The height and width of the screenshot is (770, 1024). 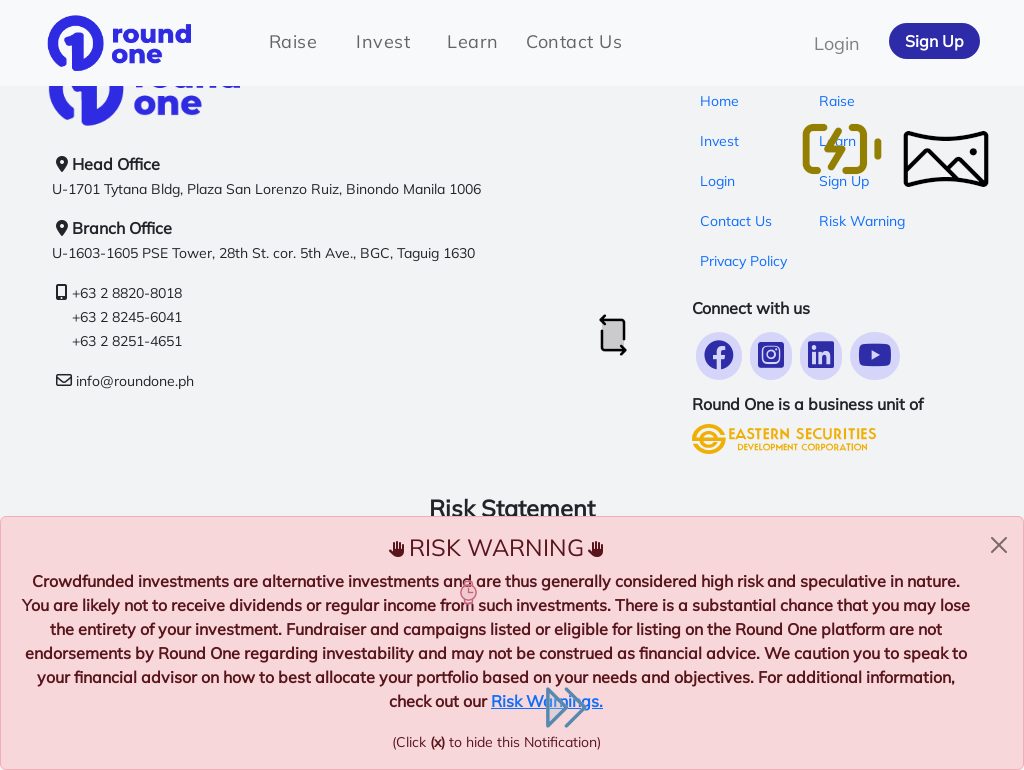 What do you see at coordinates (842, 149) in the screenshot?
I see `indicates device is currently charging` at bounding box center [842, 149].